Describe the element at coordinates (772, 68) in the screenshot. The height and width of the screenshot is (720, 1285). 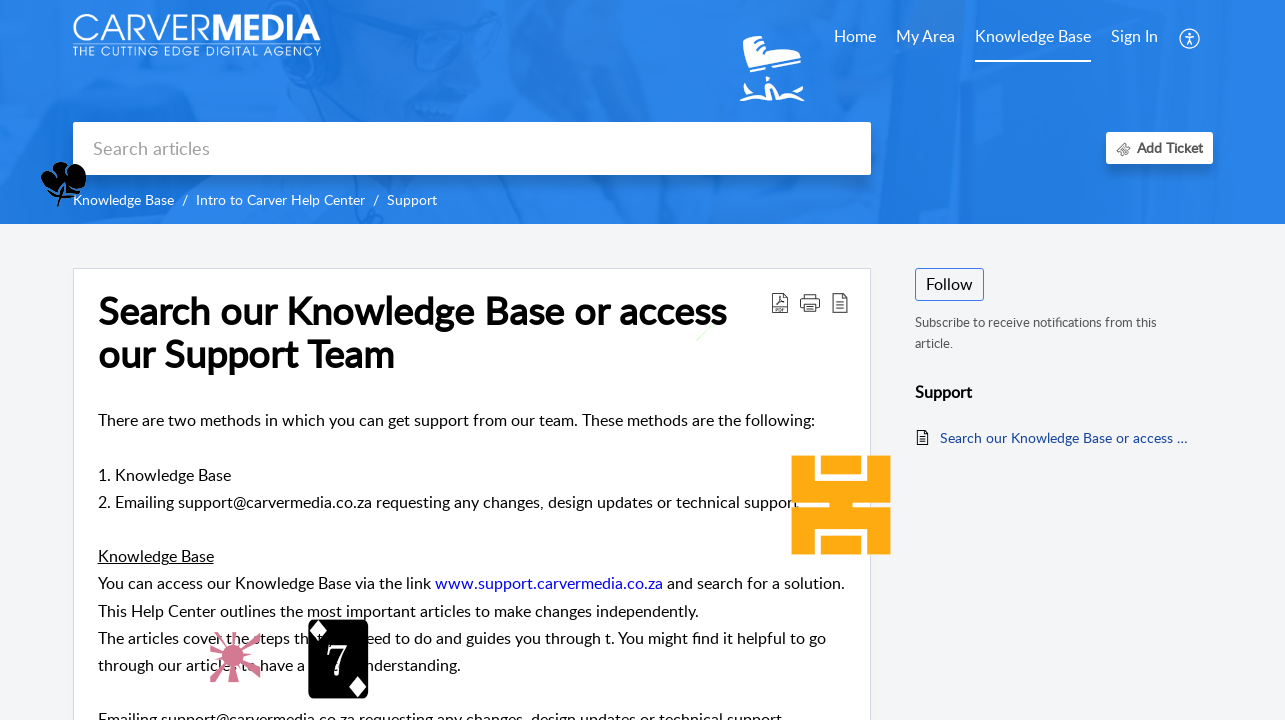
I see `hazard warning indicating slippery surface` at that location.